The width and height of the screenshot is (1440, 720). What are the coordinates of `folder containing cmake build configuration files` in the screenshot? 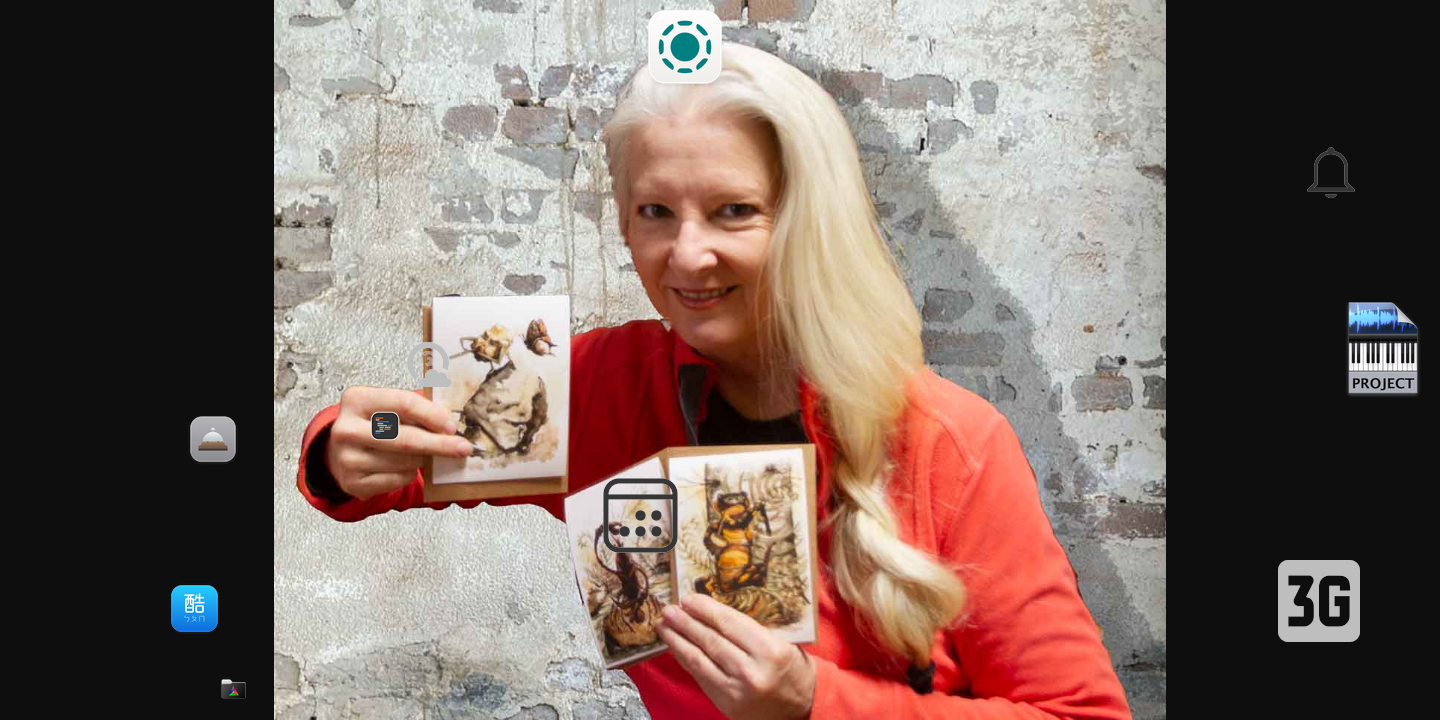 It's located at (233, 689).